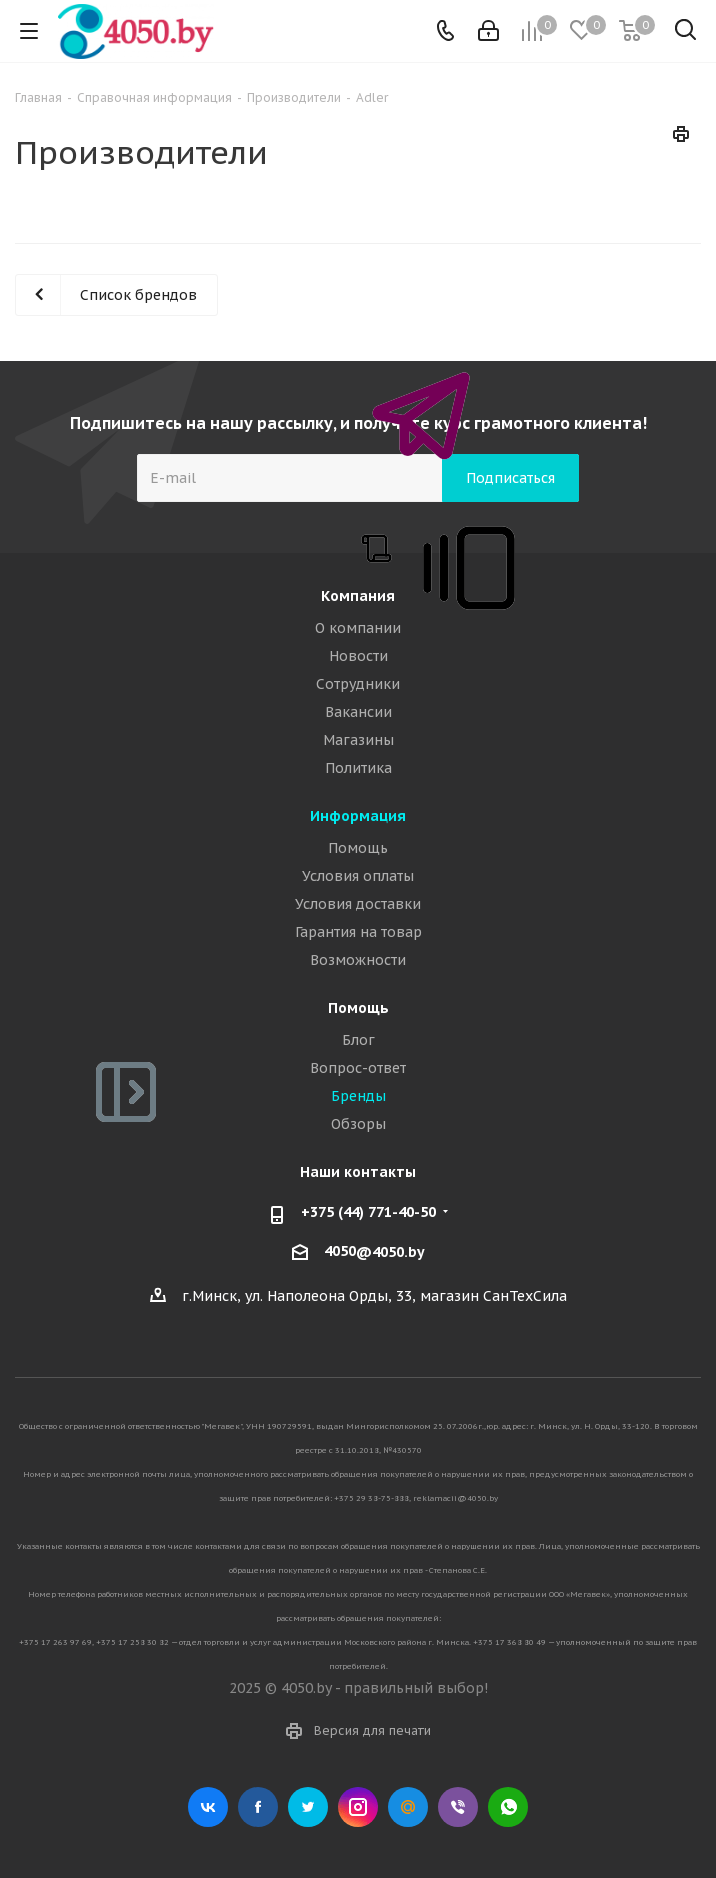 This screenshot has width=716, height=1878. Describe the element at coordinates (424, 417) in the screenshot. I see `open Telegram messaging app` at that location.